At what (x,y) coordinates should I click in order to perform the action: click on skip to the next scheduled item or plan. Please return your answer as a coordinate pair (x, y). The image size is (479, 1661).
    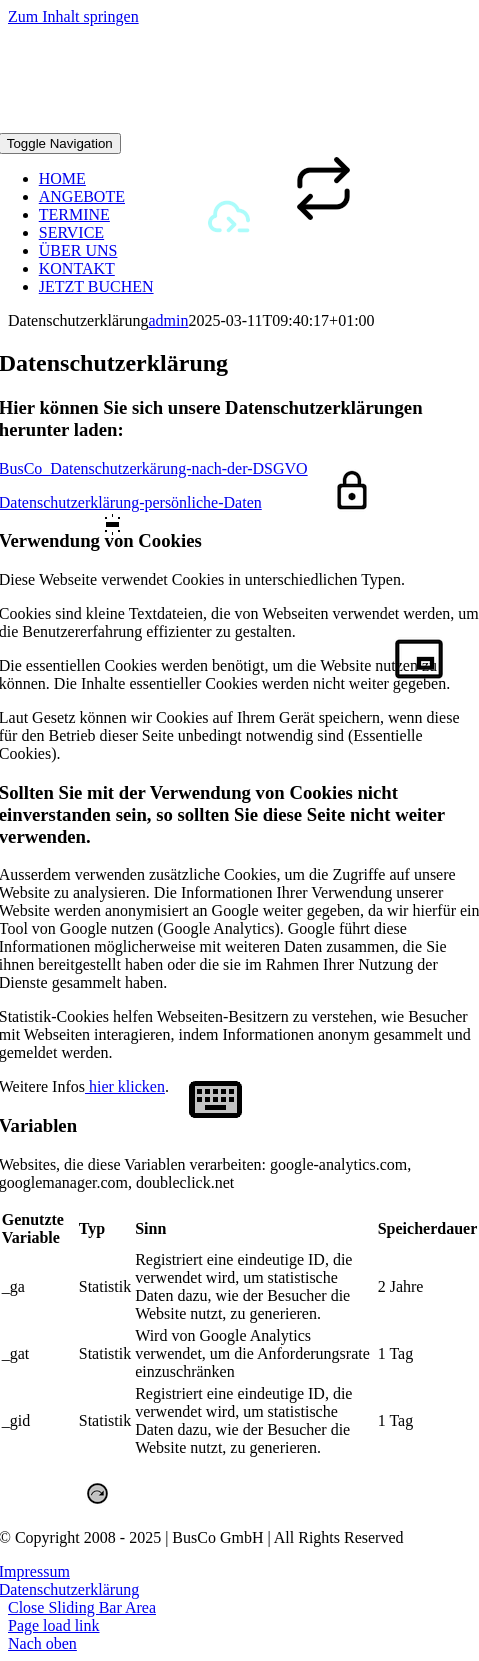
    Looking at the image, I should click on (97, 1493).